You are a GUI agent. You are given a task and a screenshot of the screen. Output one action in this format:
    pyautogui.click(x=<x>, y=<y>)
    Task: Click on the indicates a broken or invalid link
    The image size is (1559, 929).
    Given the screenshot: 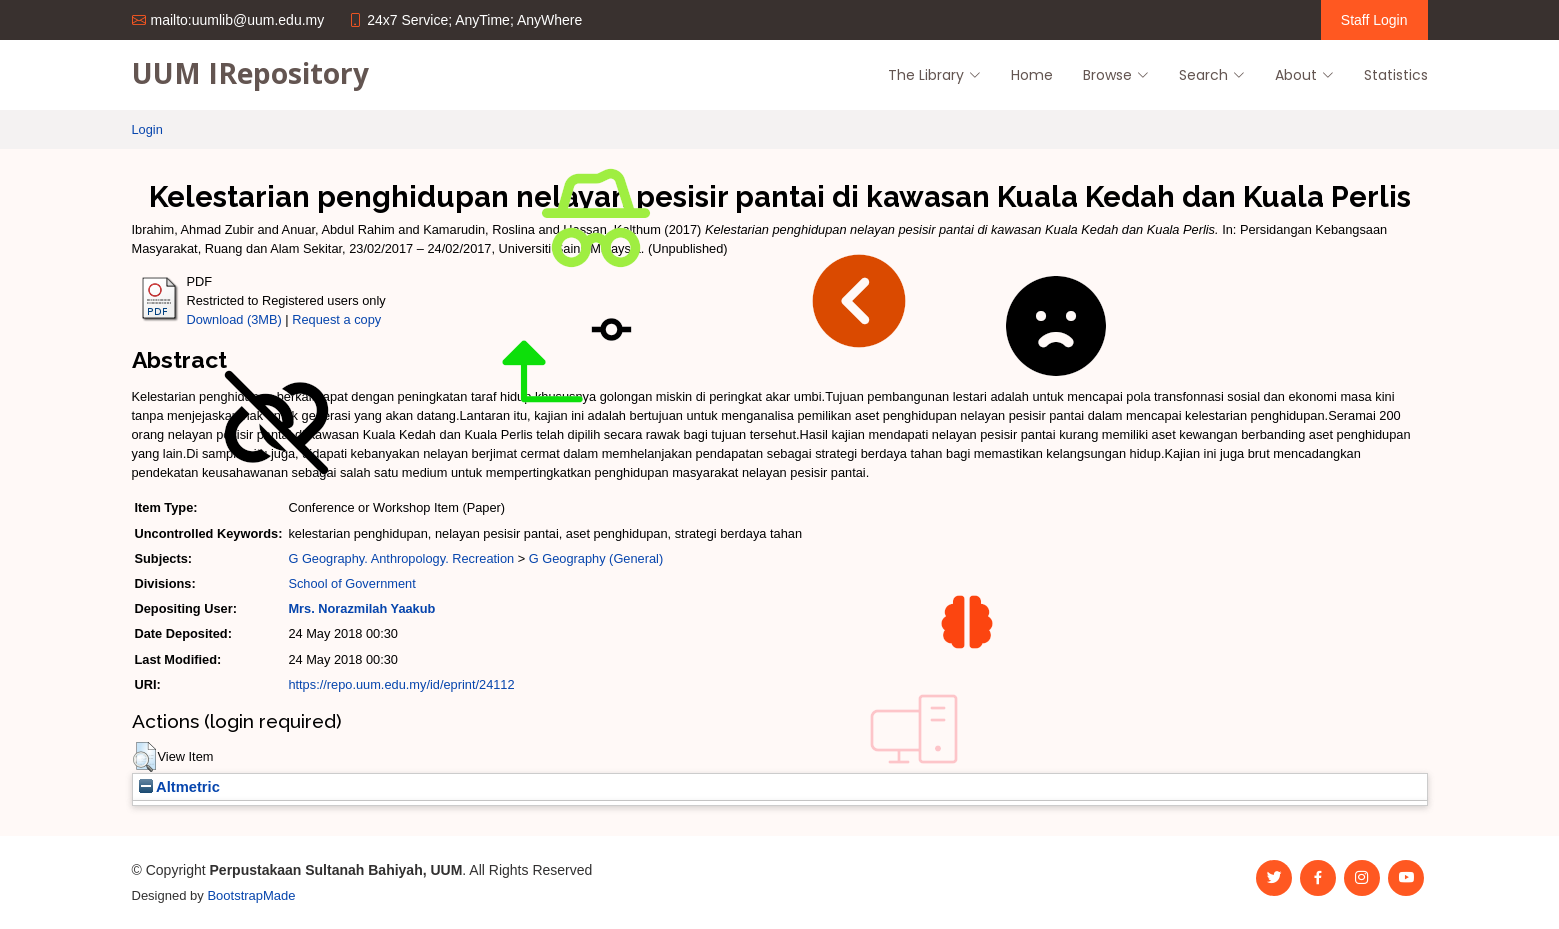 What is the action you would take?
    pyautogui.click(x=276, y=422)
    